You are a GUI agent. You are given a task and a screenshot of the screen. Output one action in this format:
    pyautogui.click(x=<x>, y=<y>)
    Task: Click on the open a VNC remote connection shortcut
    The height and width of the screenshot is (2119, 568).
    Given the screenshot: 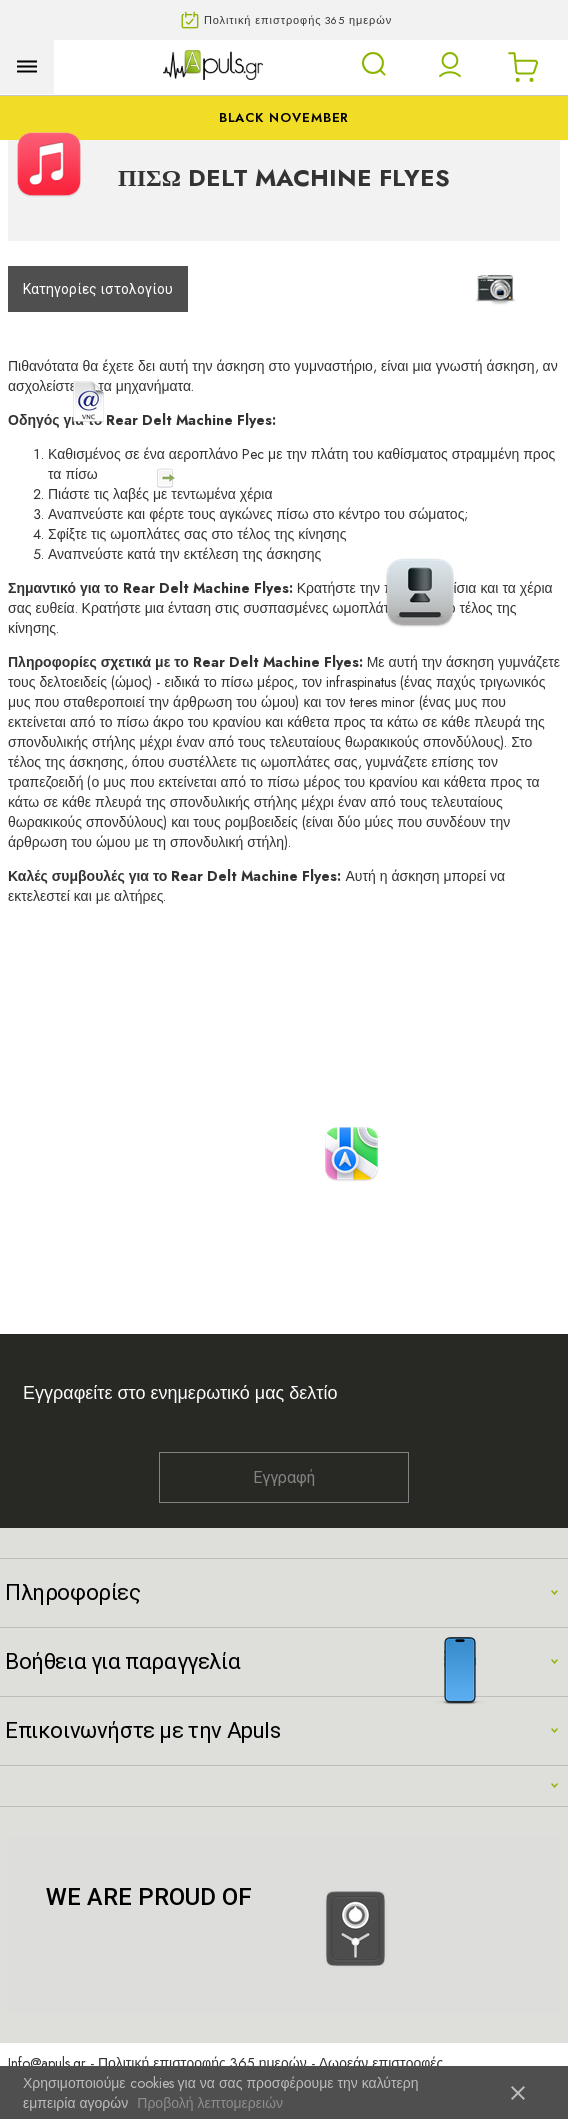 What is the action you would take?
    pyautogui.click(x=88, y=402)
    